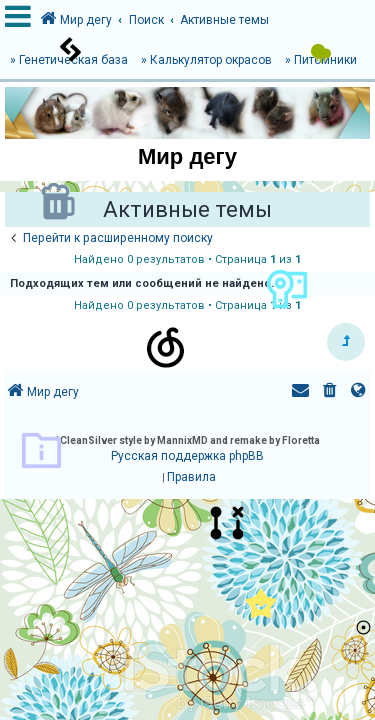  What do you see at coordinates (165, 347) in the screenshot?
I see `open netease cloud music app` at bounding box center [165, 347].